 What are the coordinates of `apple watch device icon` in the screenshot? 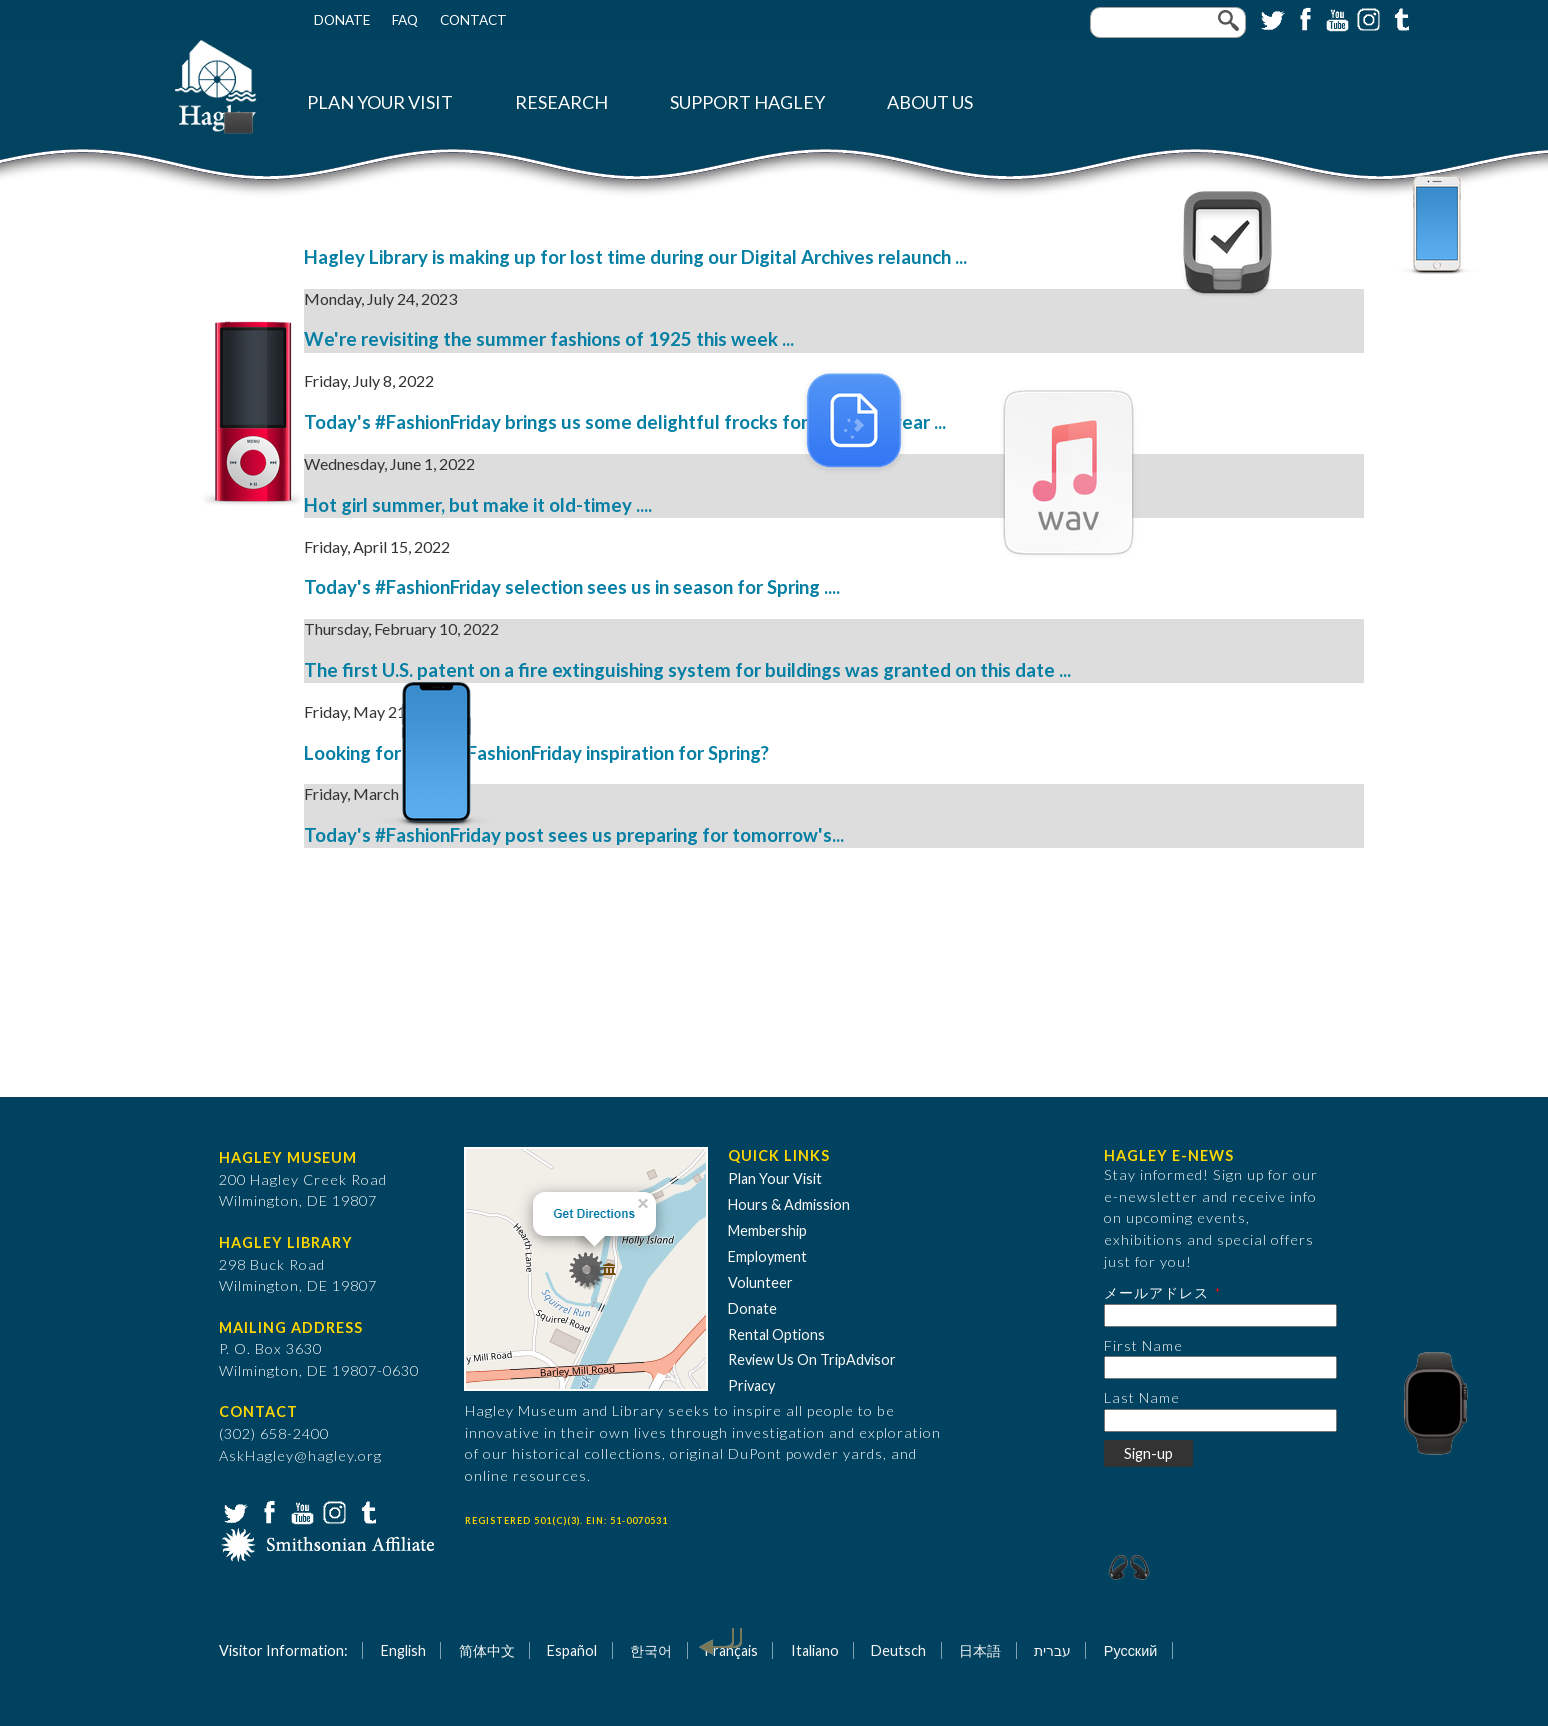 It's located at (1434, 1403).